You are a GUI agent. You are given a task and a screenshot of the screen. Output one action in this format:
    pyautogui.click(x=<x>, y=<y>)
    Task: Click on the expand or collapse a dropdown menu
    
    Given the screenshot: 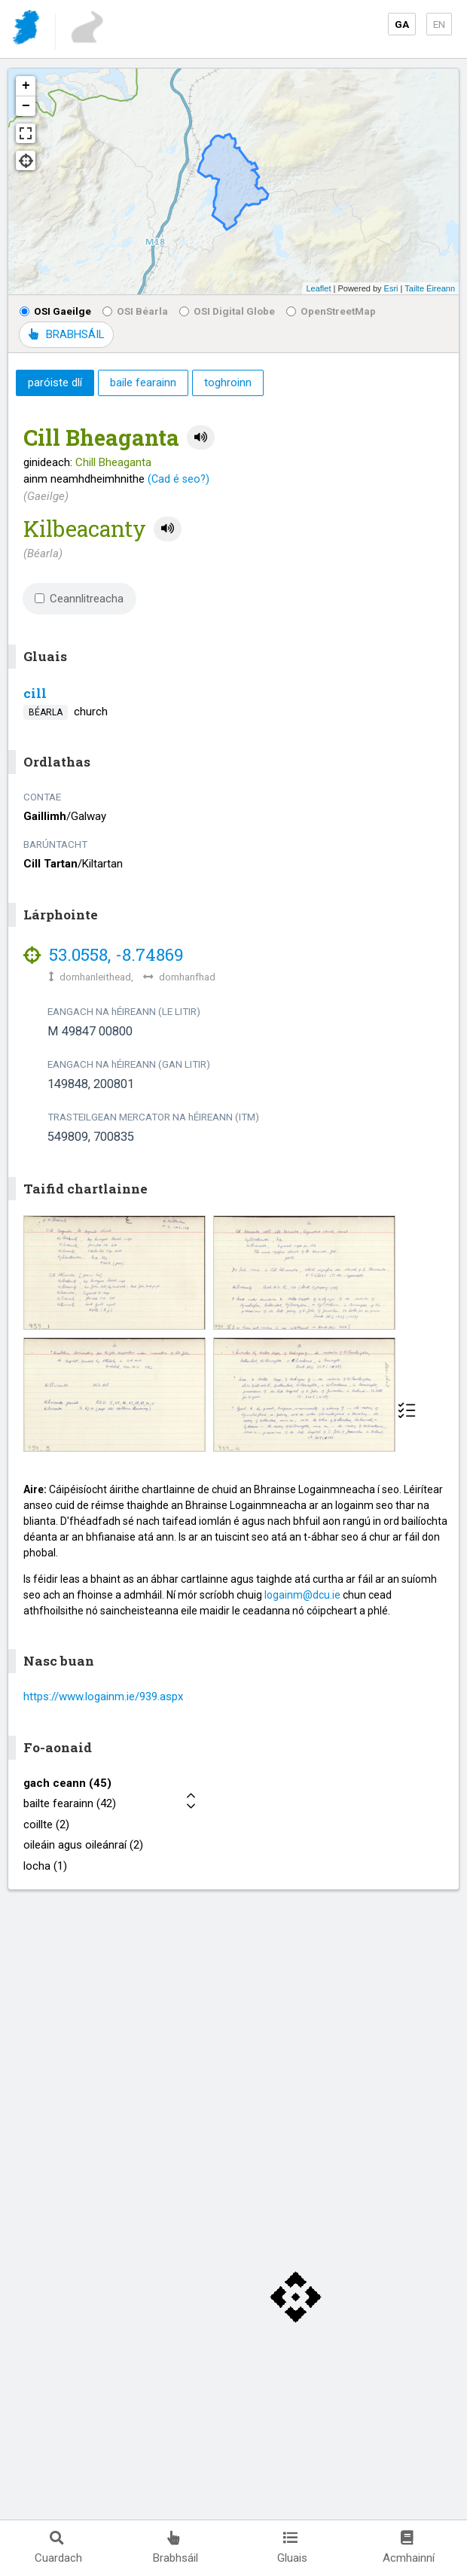 What is the action you would take?
    pyautogui.click(x=191, y=1800)
    